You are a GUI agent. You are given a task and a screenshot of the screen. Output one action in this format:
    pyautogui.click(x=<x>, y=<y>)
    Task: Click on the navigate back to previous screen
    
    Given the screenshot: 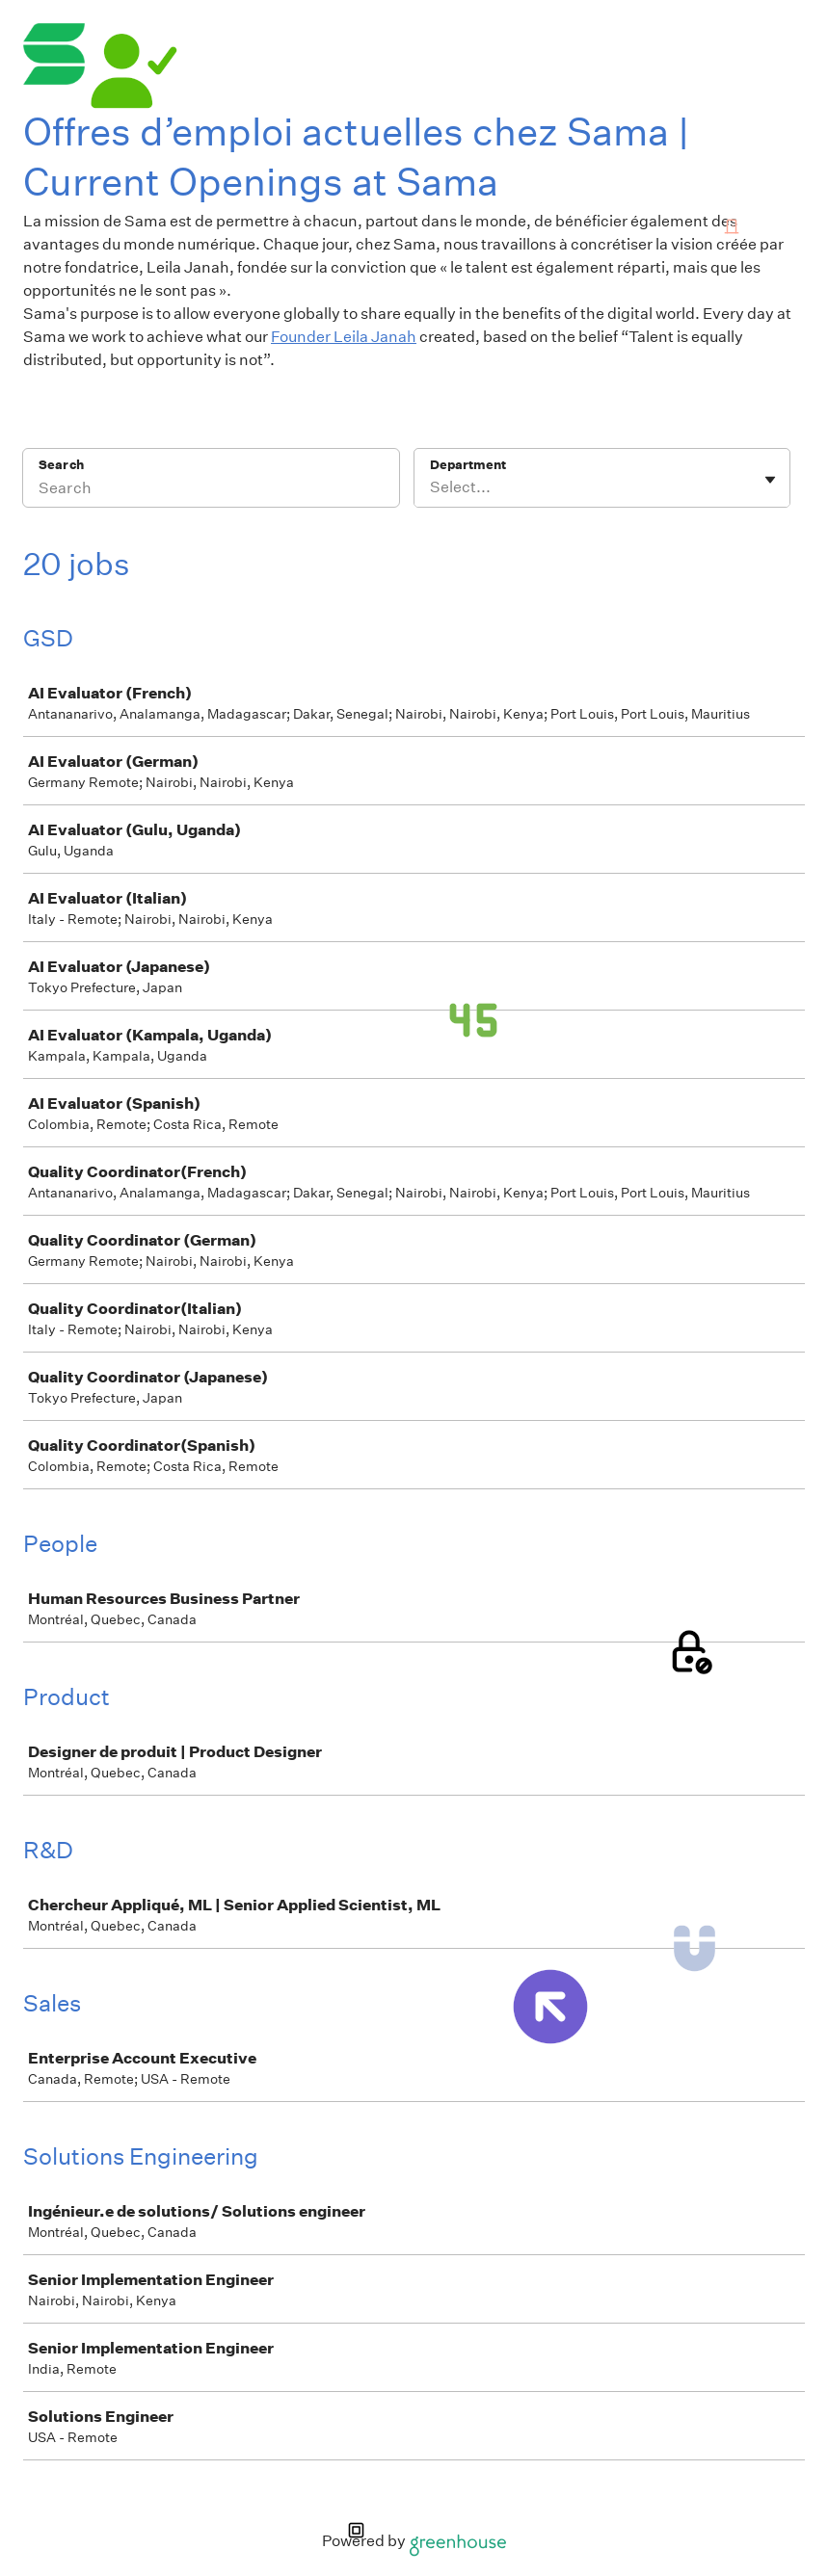 What is the action you would take?
    pyautogui.click(x=550, y=2007)
    